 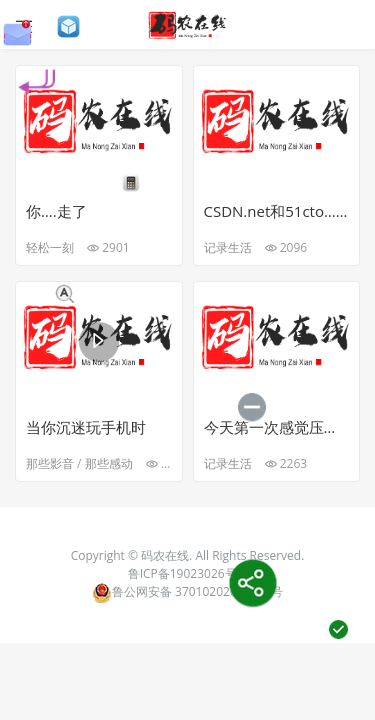 I want to click on send an email or message, so click(x=17, y=34).